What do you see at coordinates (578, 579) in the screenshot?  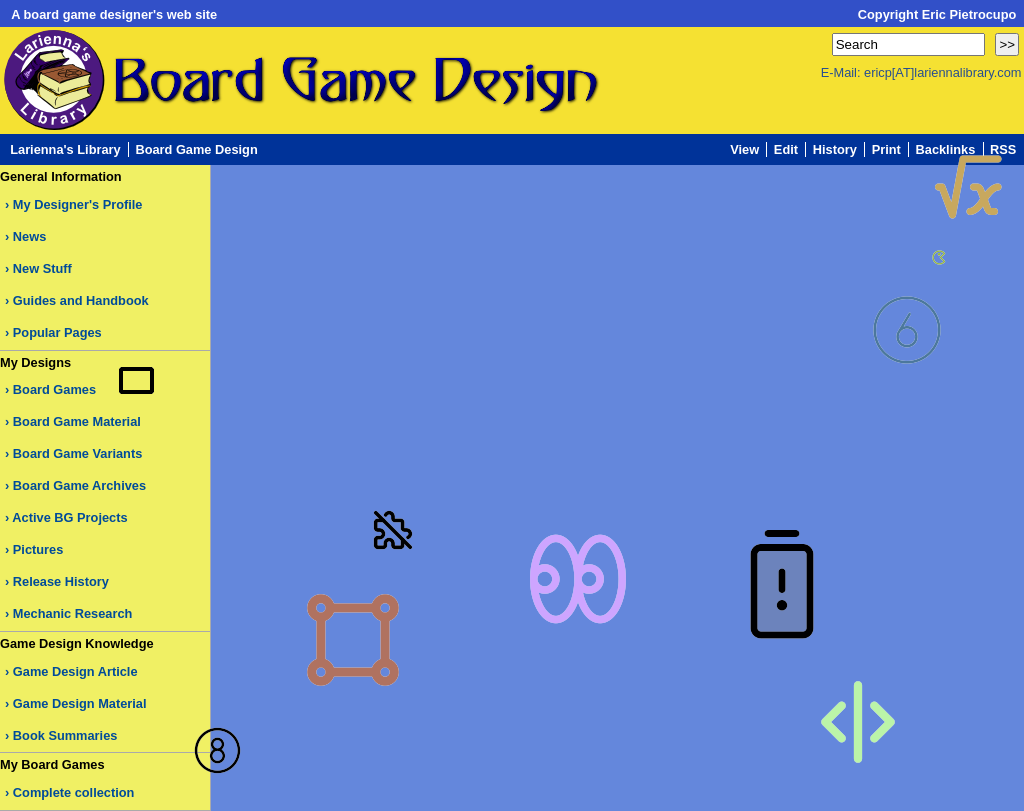 I see `indicates someone is viewing or watching` at bounding box center [578, 579].